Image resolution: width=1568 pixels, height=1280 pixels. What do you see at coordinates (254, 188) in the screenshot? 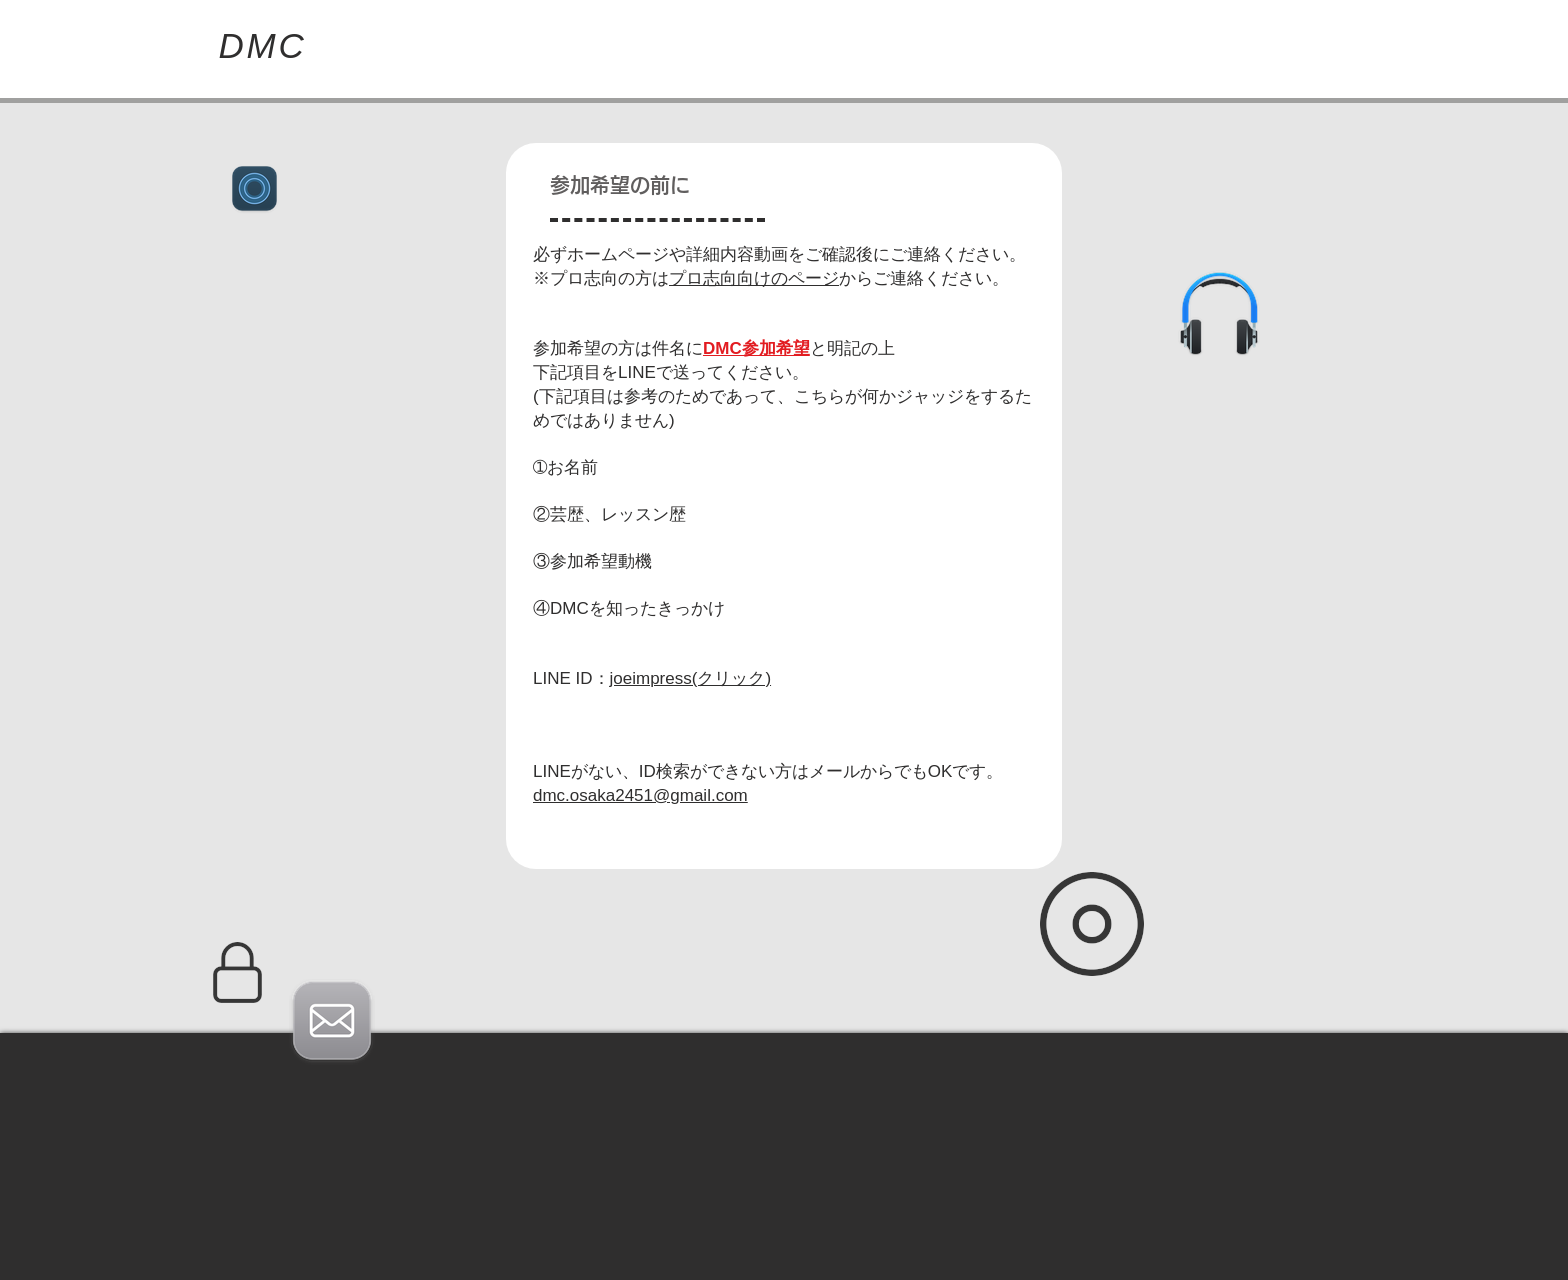
I see `launch armagetron game` at bounding box center [254, 188].